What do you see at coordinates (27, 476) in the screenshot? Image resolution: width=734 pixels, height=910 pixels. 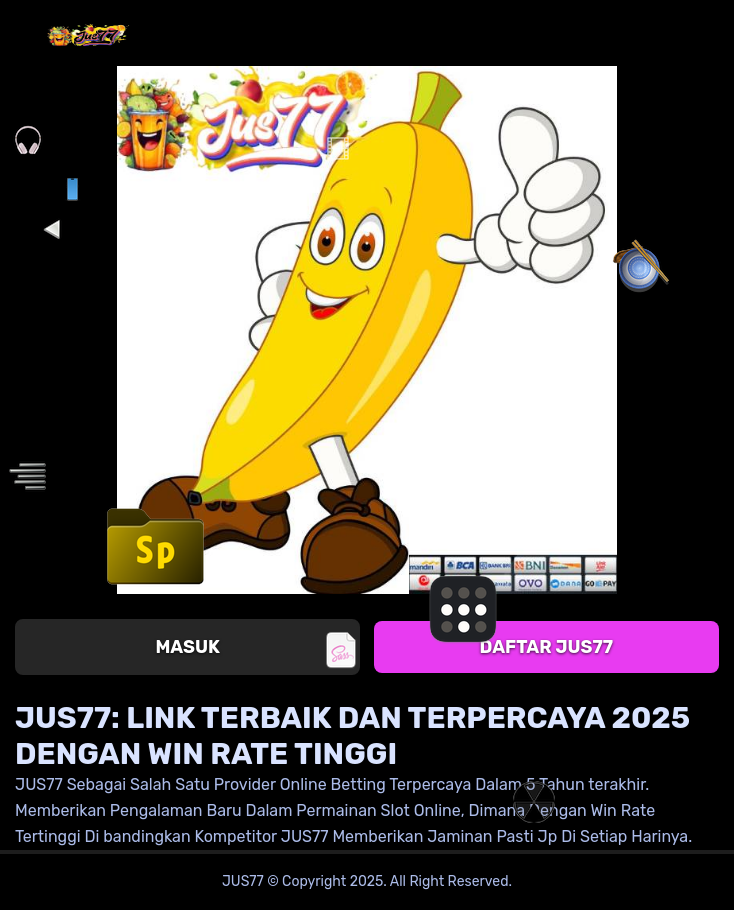 I see `align text to the right margin` at bounding box center [27, 476].